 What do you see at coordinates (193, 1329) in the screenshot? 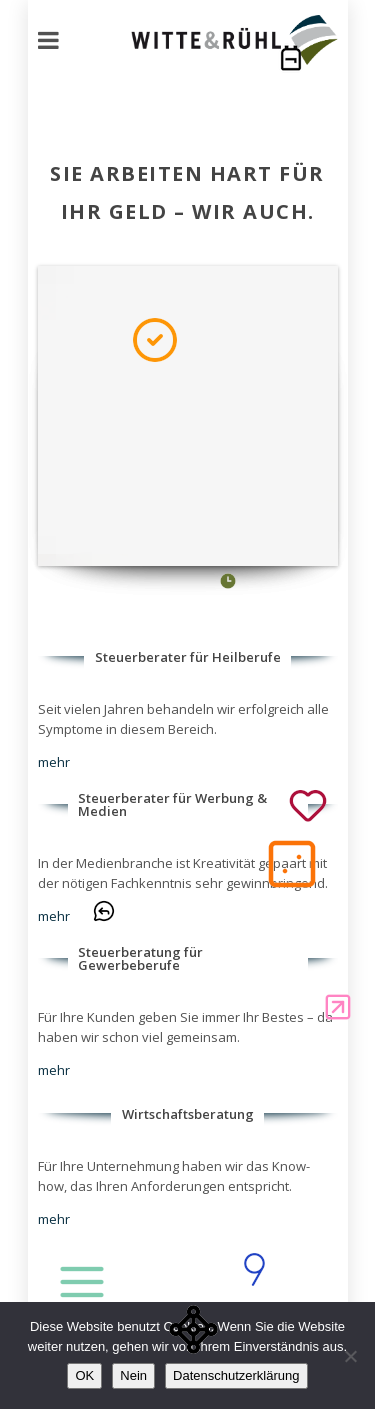
I see `view star-ring network topology` at bounding box center [193, 1329].